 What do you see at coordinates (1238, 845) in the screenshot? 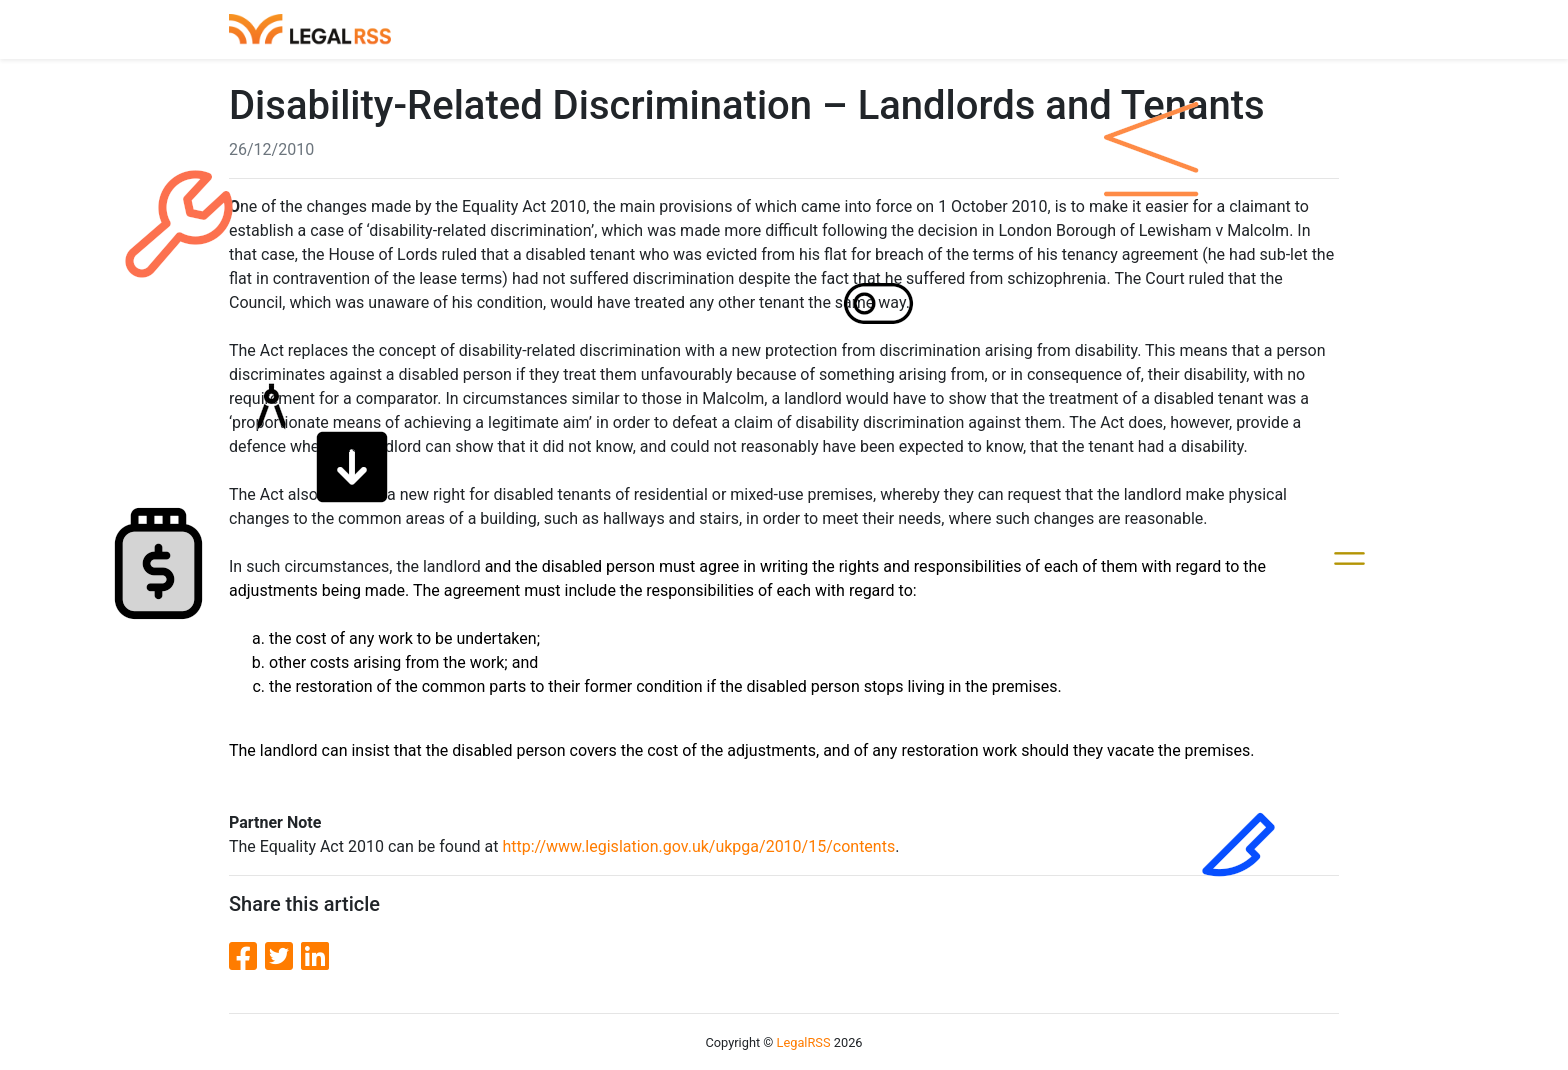
I see `slice or cut selected content` at bounding box center [1238, 845].